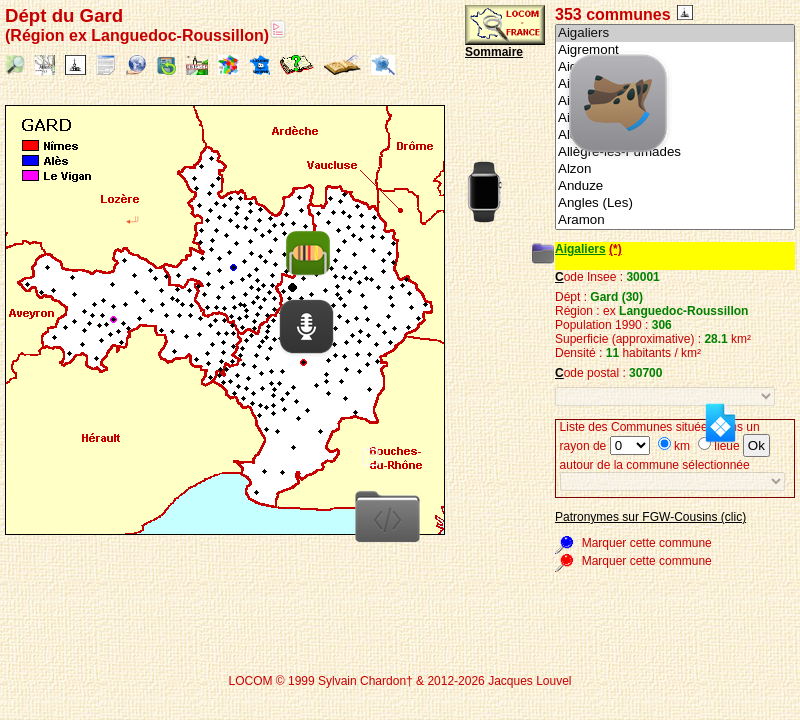  I want to click on open ColorCode app, so click(308, 253).